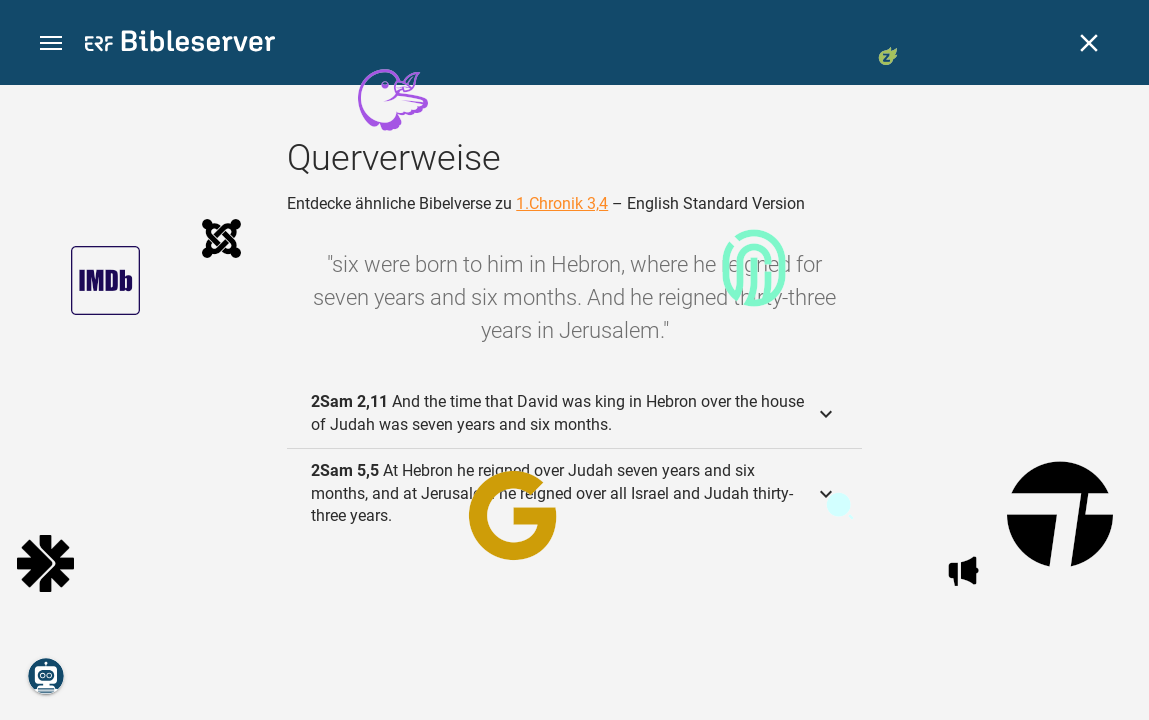 This screenshot has width=1149, height=720. I want to click on sign in with Google, so click(513, 515).